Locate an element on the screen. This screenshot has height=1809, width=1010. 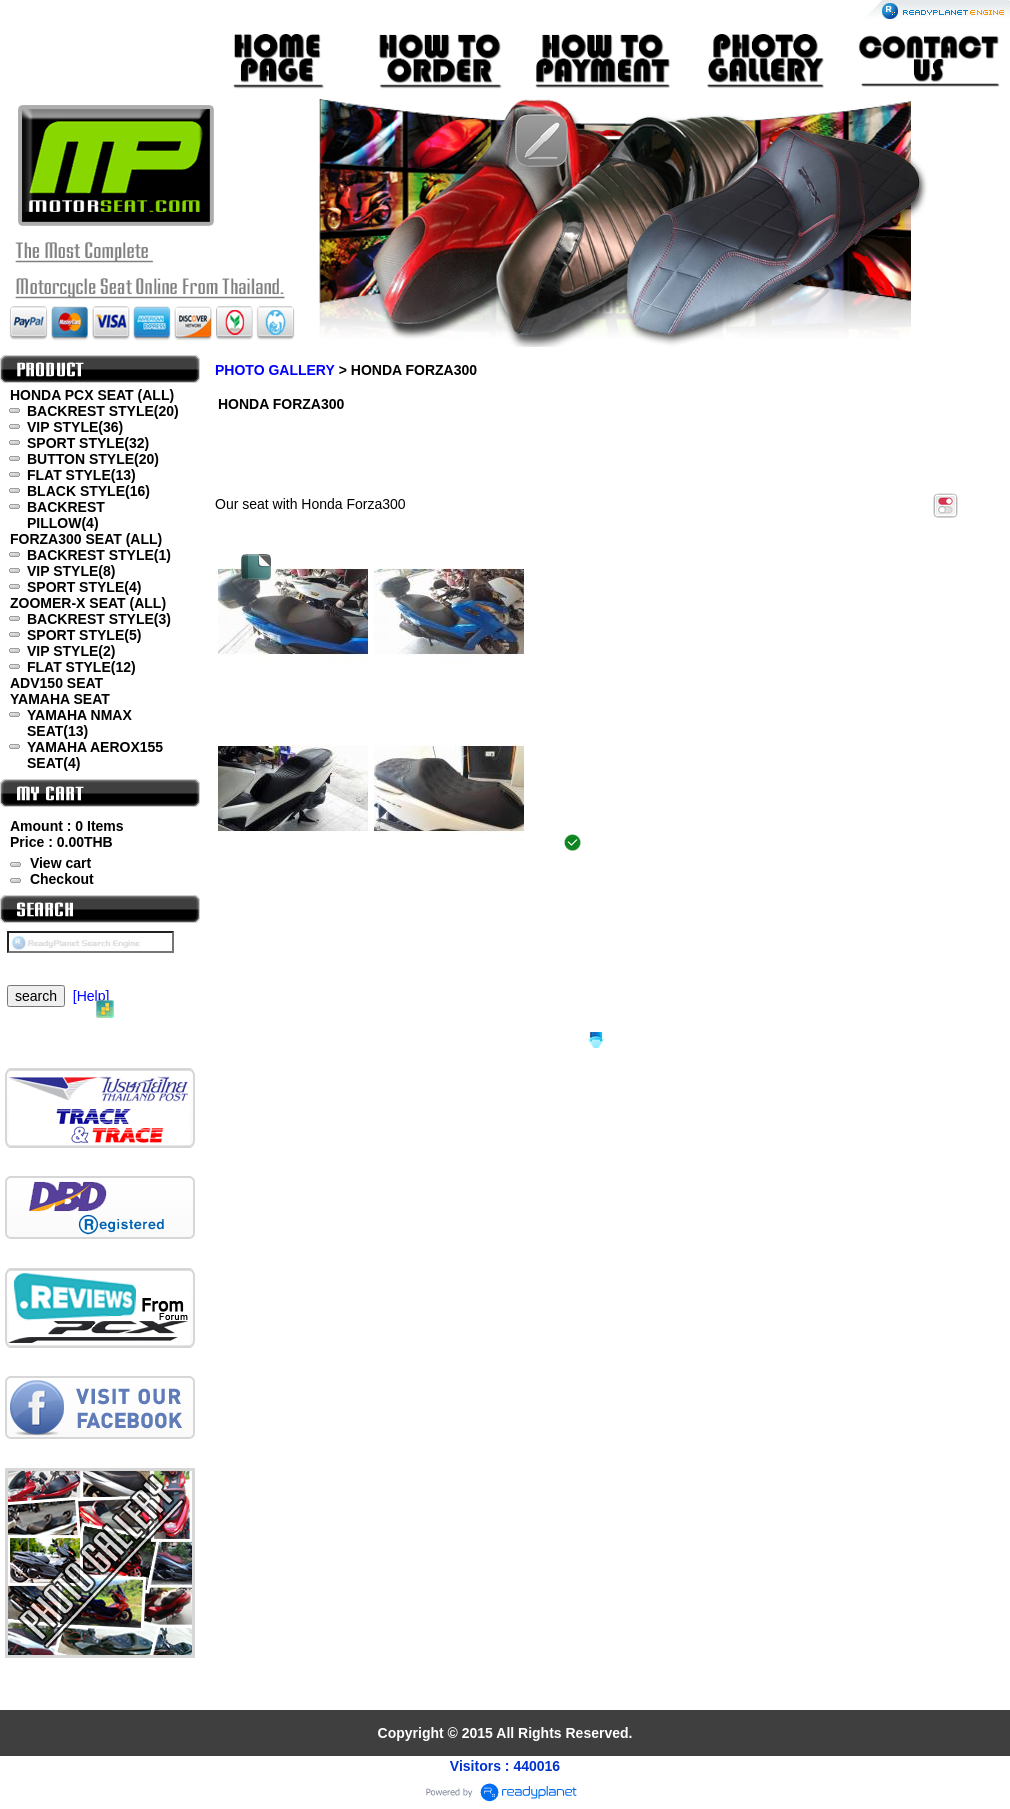
indicates default or selected item is located at coordinates (572, 842).